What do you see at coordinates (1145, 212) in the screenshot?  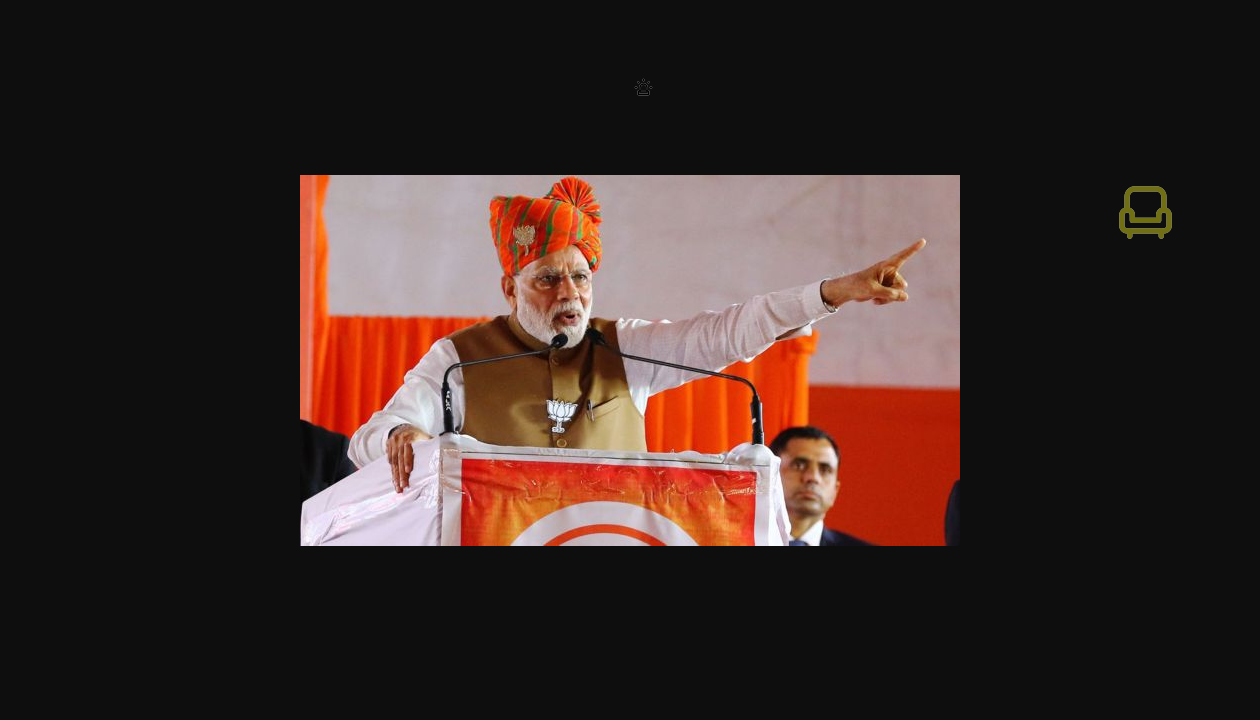 I see `browse furniture or home decor items` at bounding box center [1145, 212].